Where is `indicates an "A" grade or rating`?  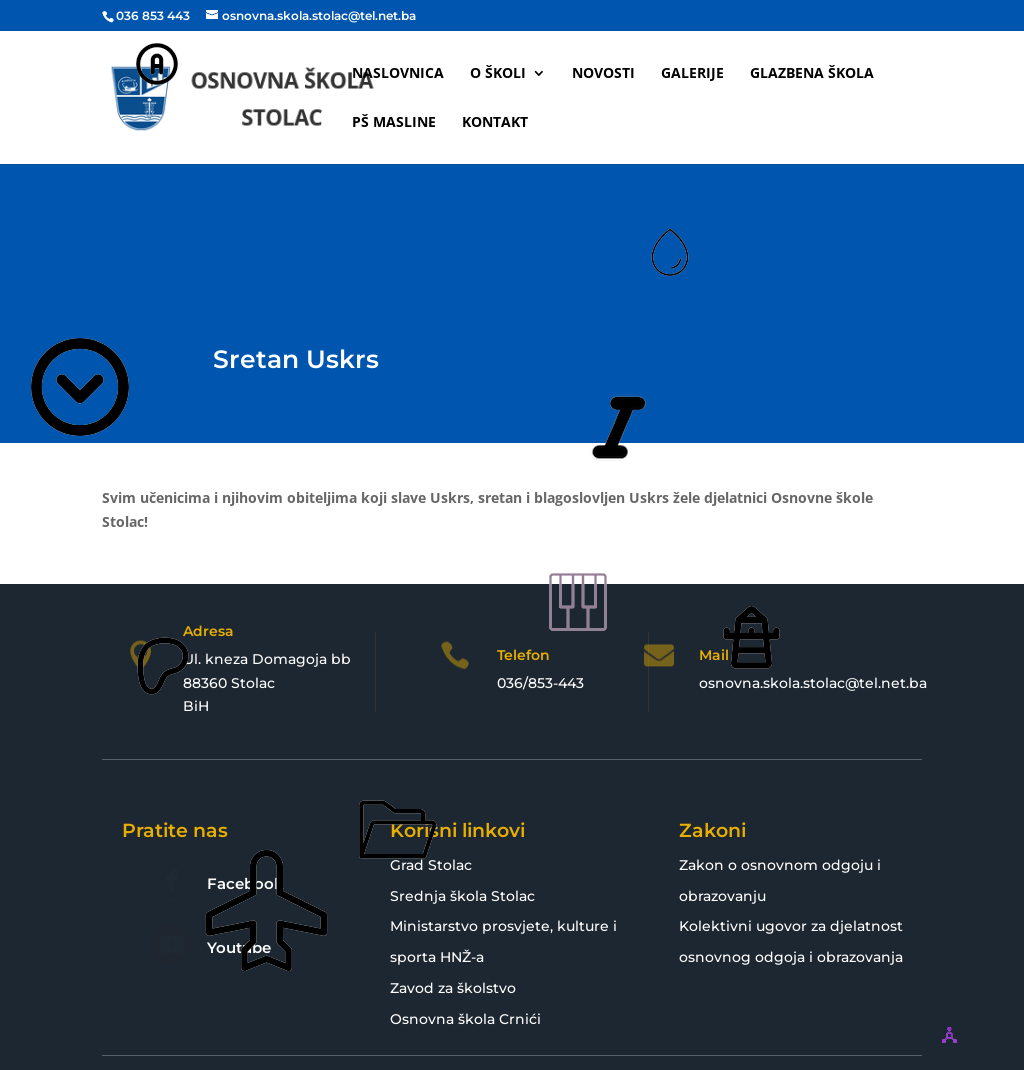
indicates an "A" grade or rating is located at coordinates (157, 64).